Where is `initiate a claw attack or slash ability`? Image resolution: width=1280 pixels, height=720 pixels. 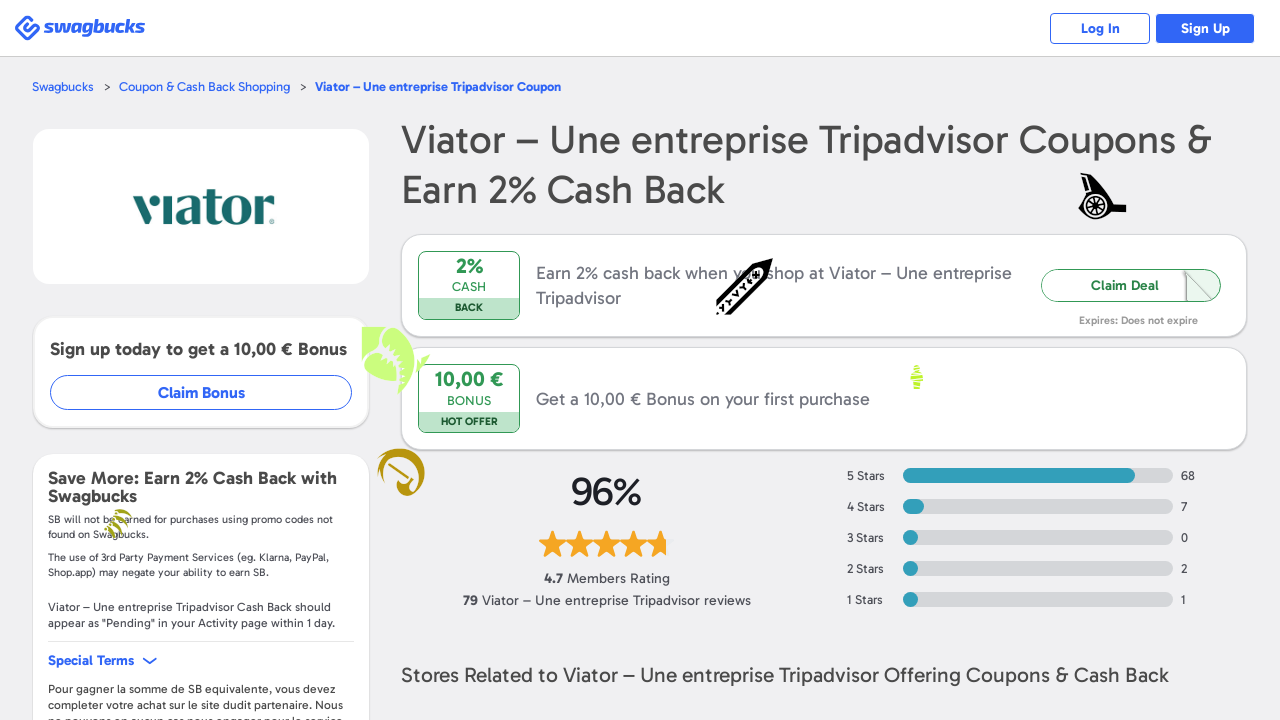 initiate a claw attack or slash ability is located at coordinates (396, 361).